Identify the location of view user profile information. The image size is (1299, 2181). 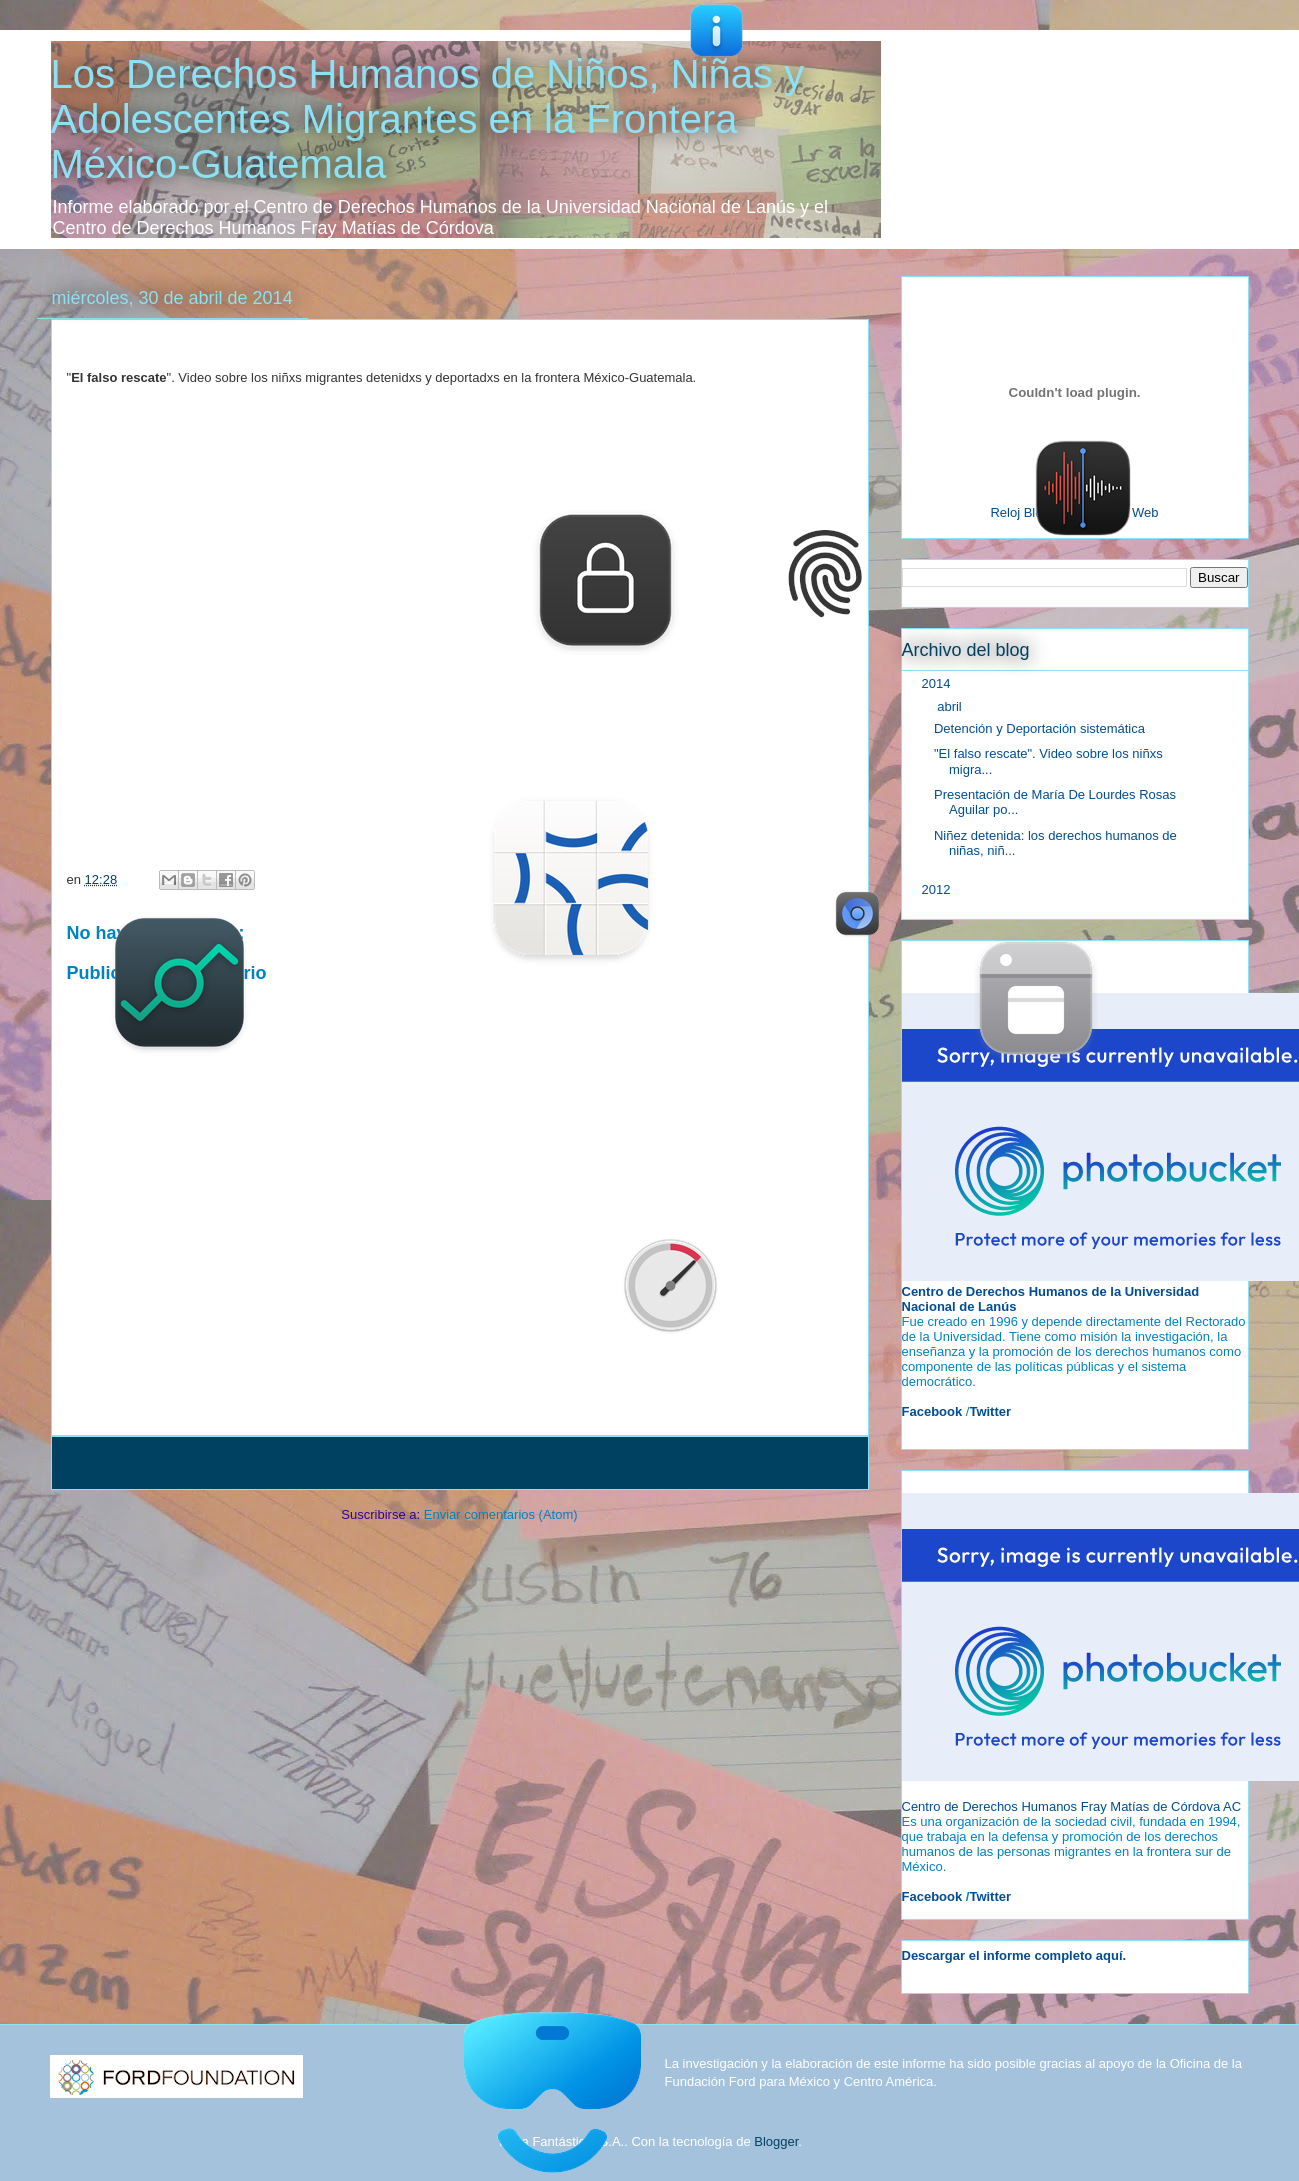
(716, 30).